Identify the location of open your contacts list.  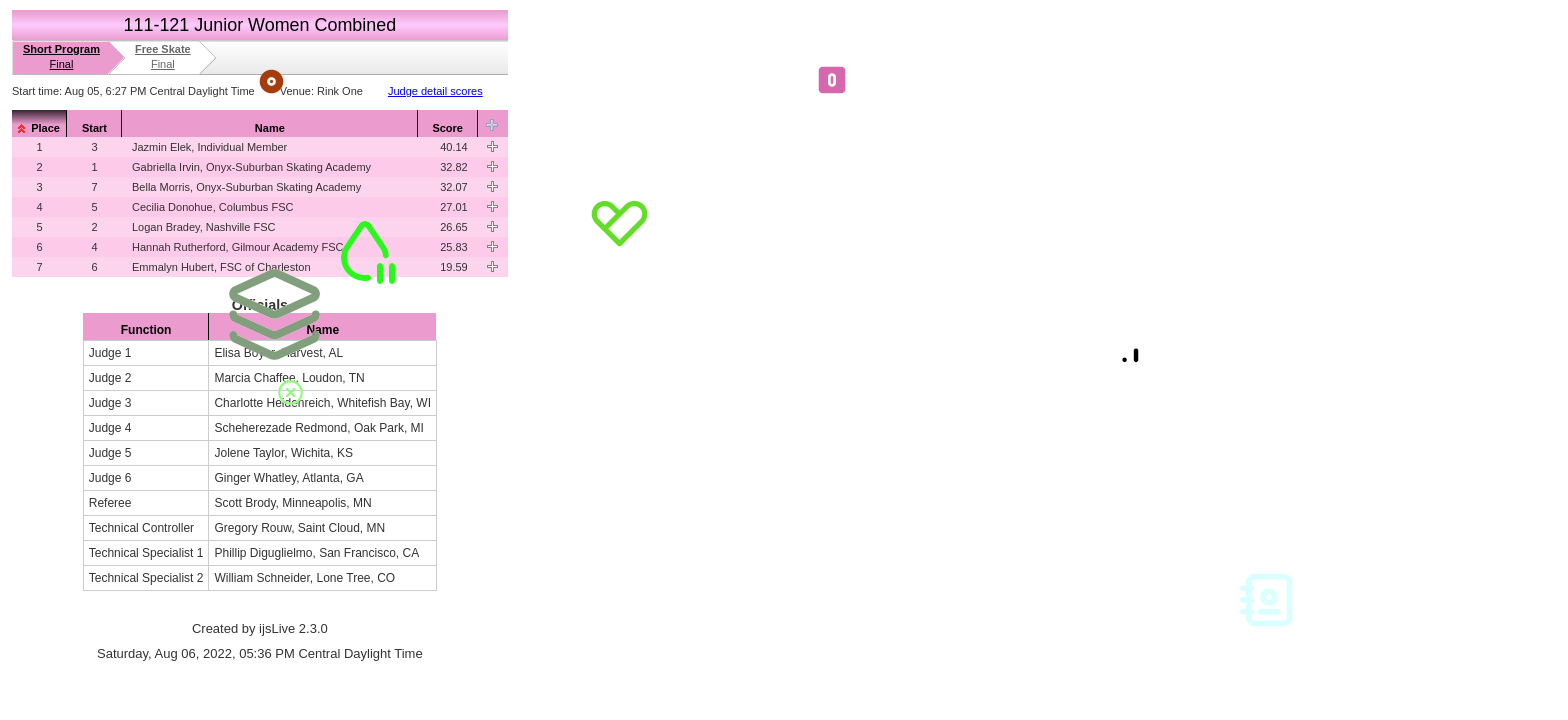
(1266, 600).